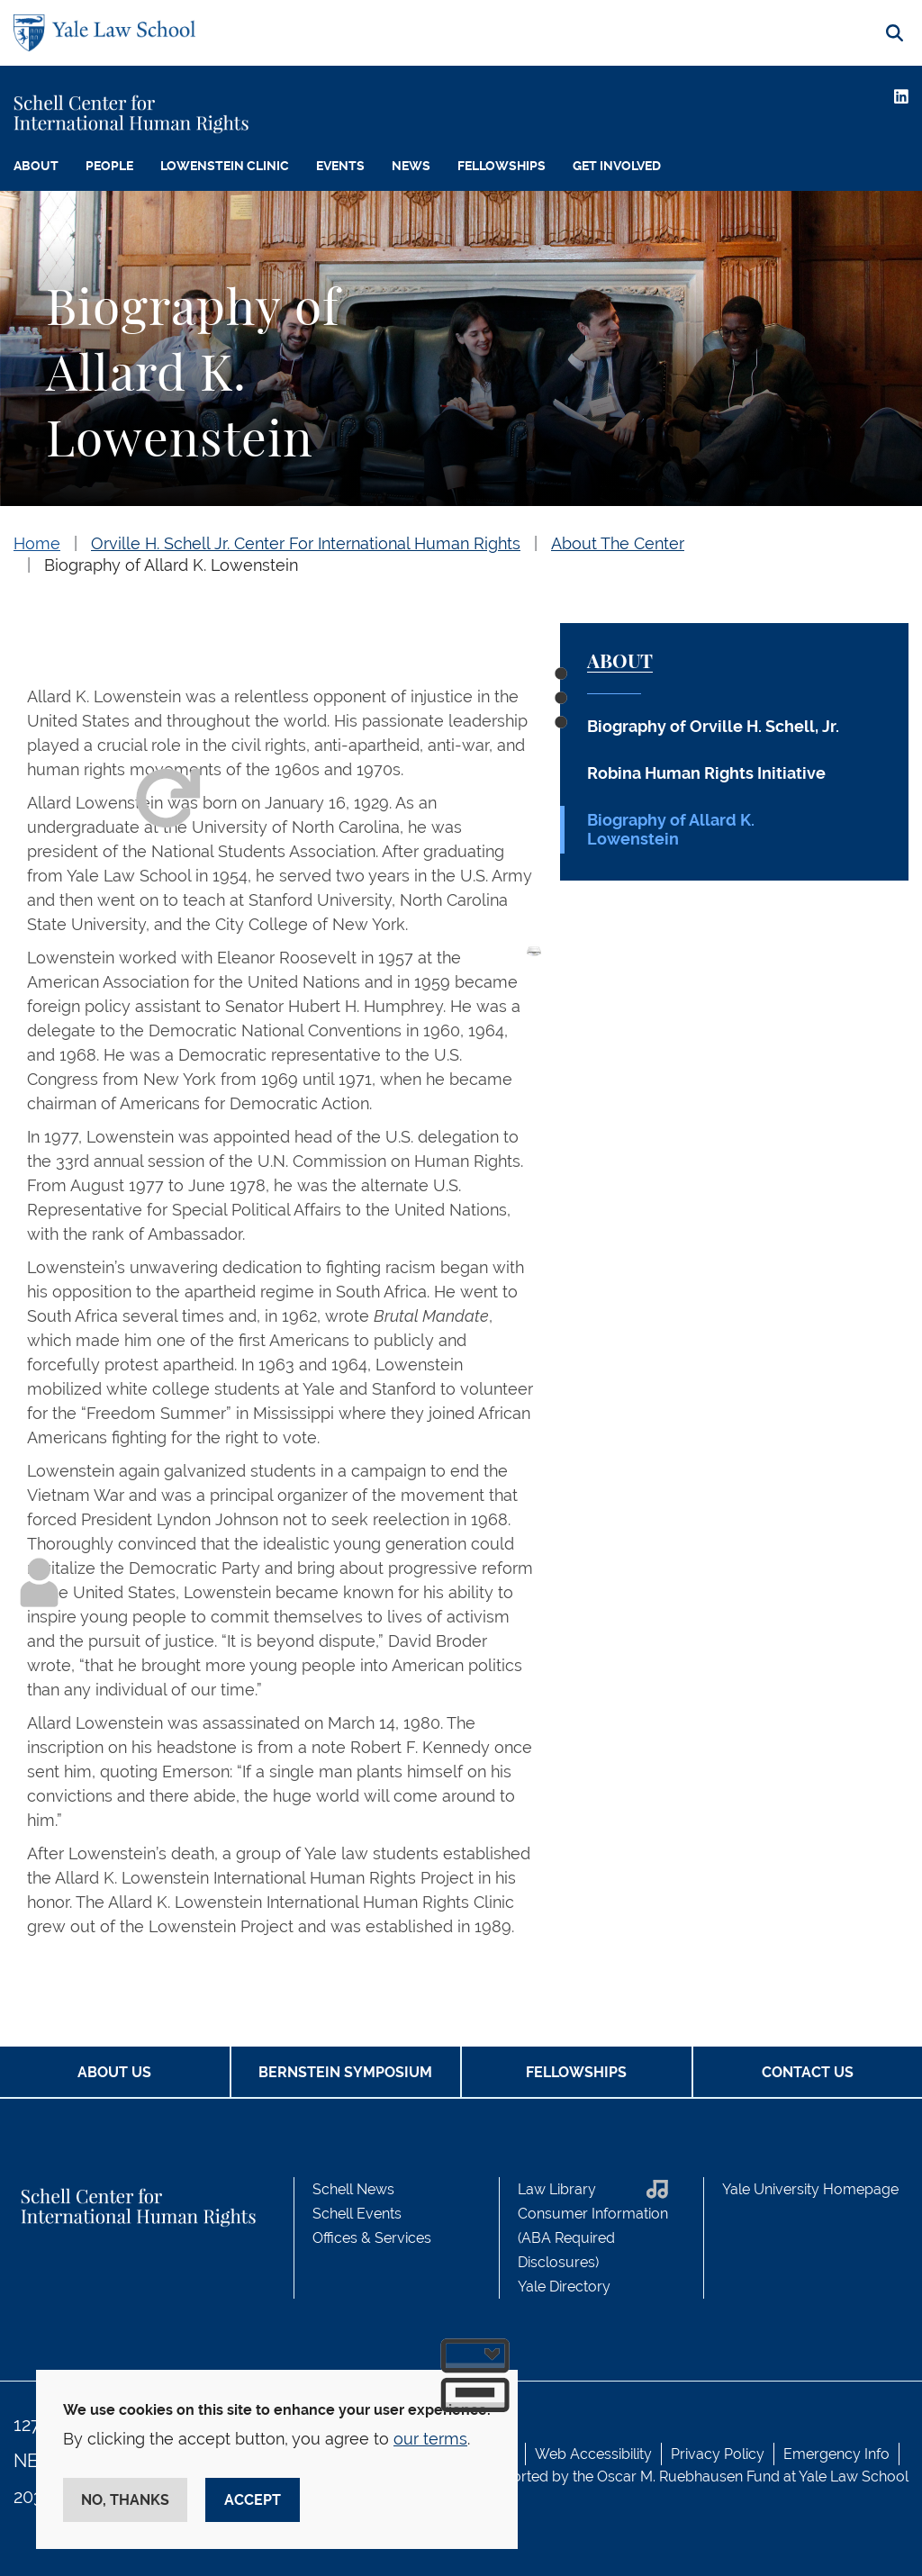 This screenshot has height=2576, width=922. I want to click on refresh the current view, so click(170, 798).